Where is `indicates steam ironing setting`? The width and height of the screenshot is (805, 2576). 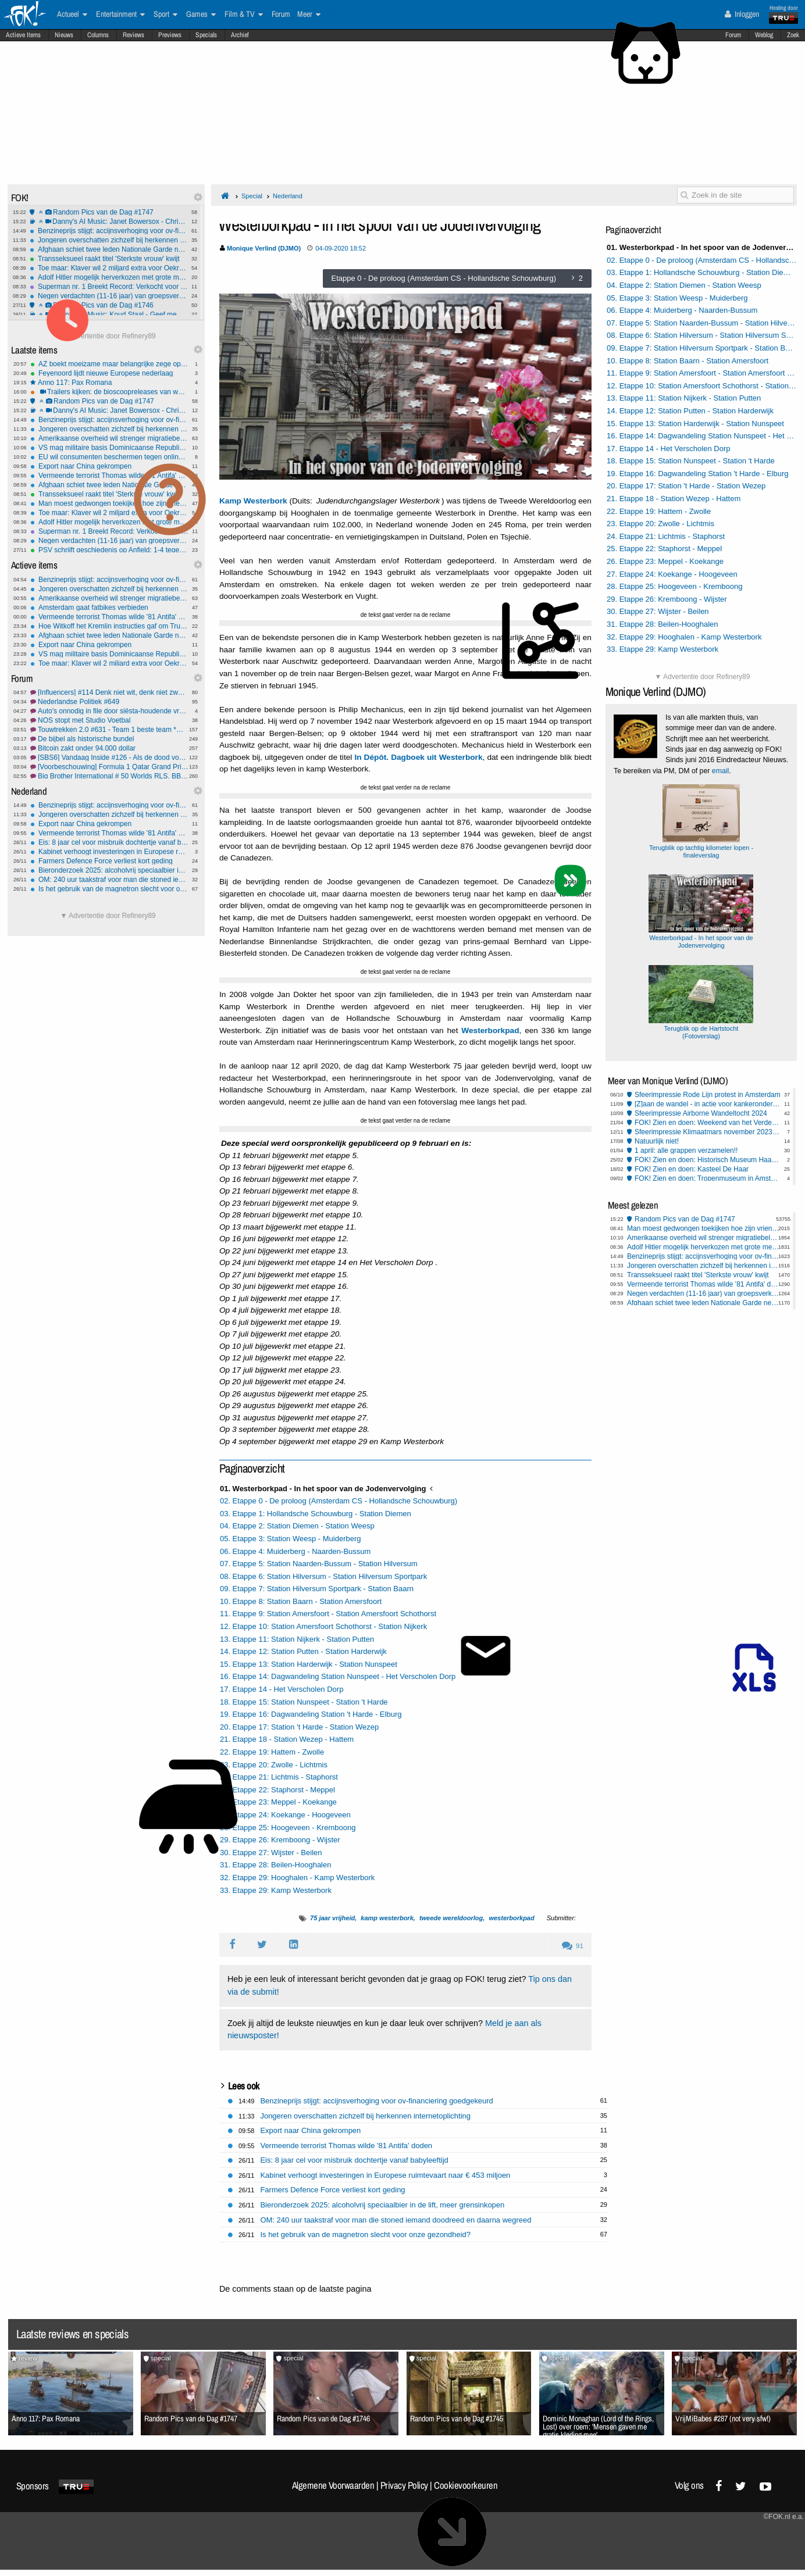 indicates steam ironing setting is located at coordinates (188, 1804).